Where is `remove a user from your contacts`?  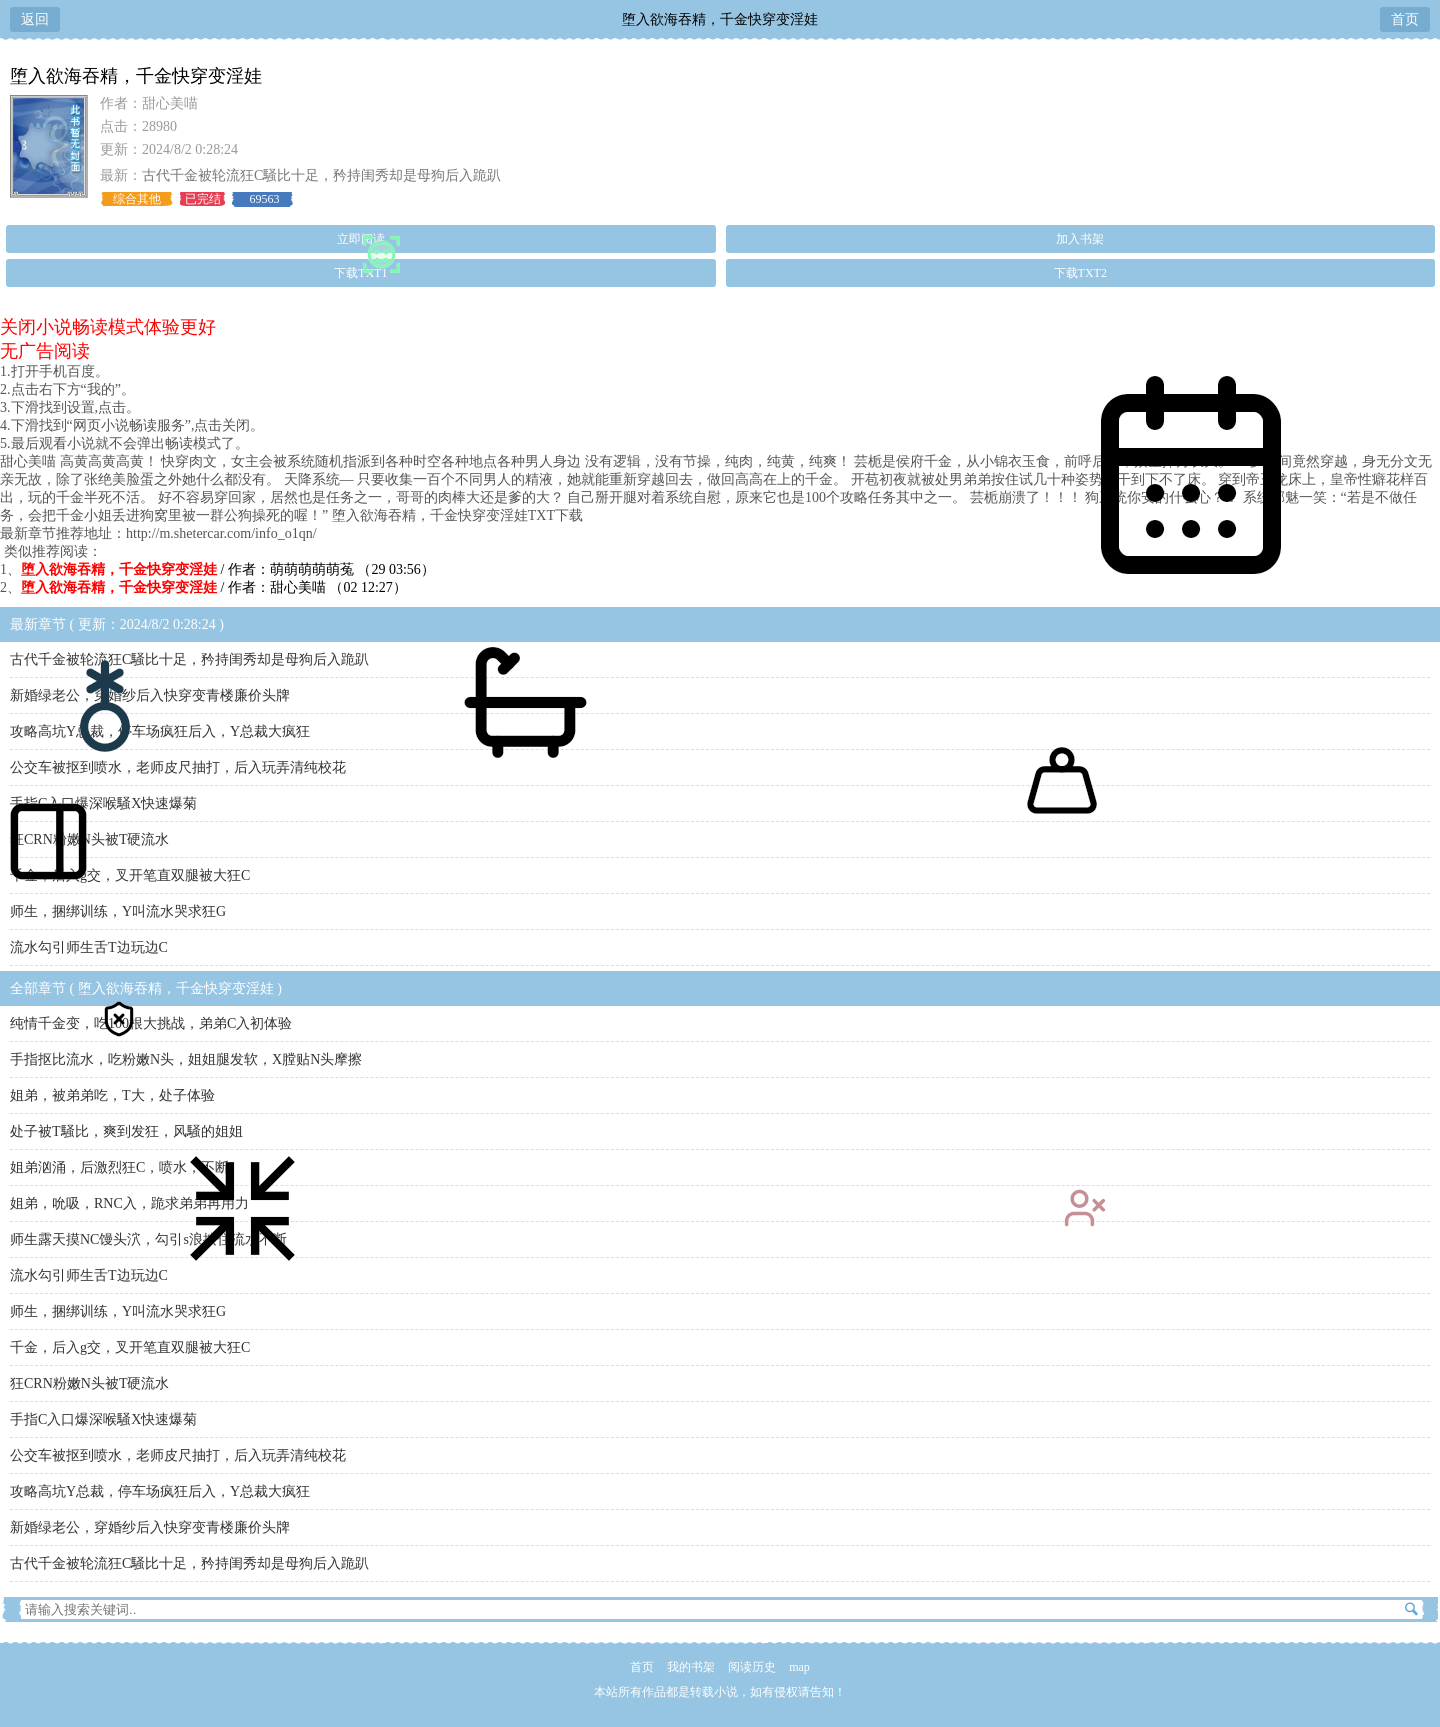
remove a user from your contacts is located at coordinates (1085, 1208).